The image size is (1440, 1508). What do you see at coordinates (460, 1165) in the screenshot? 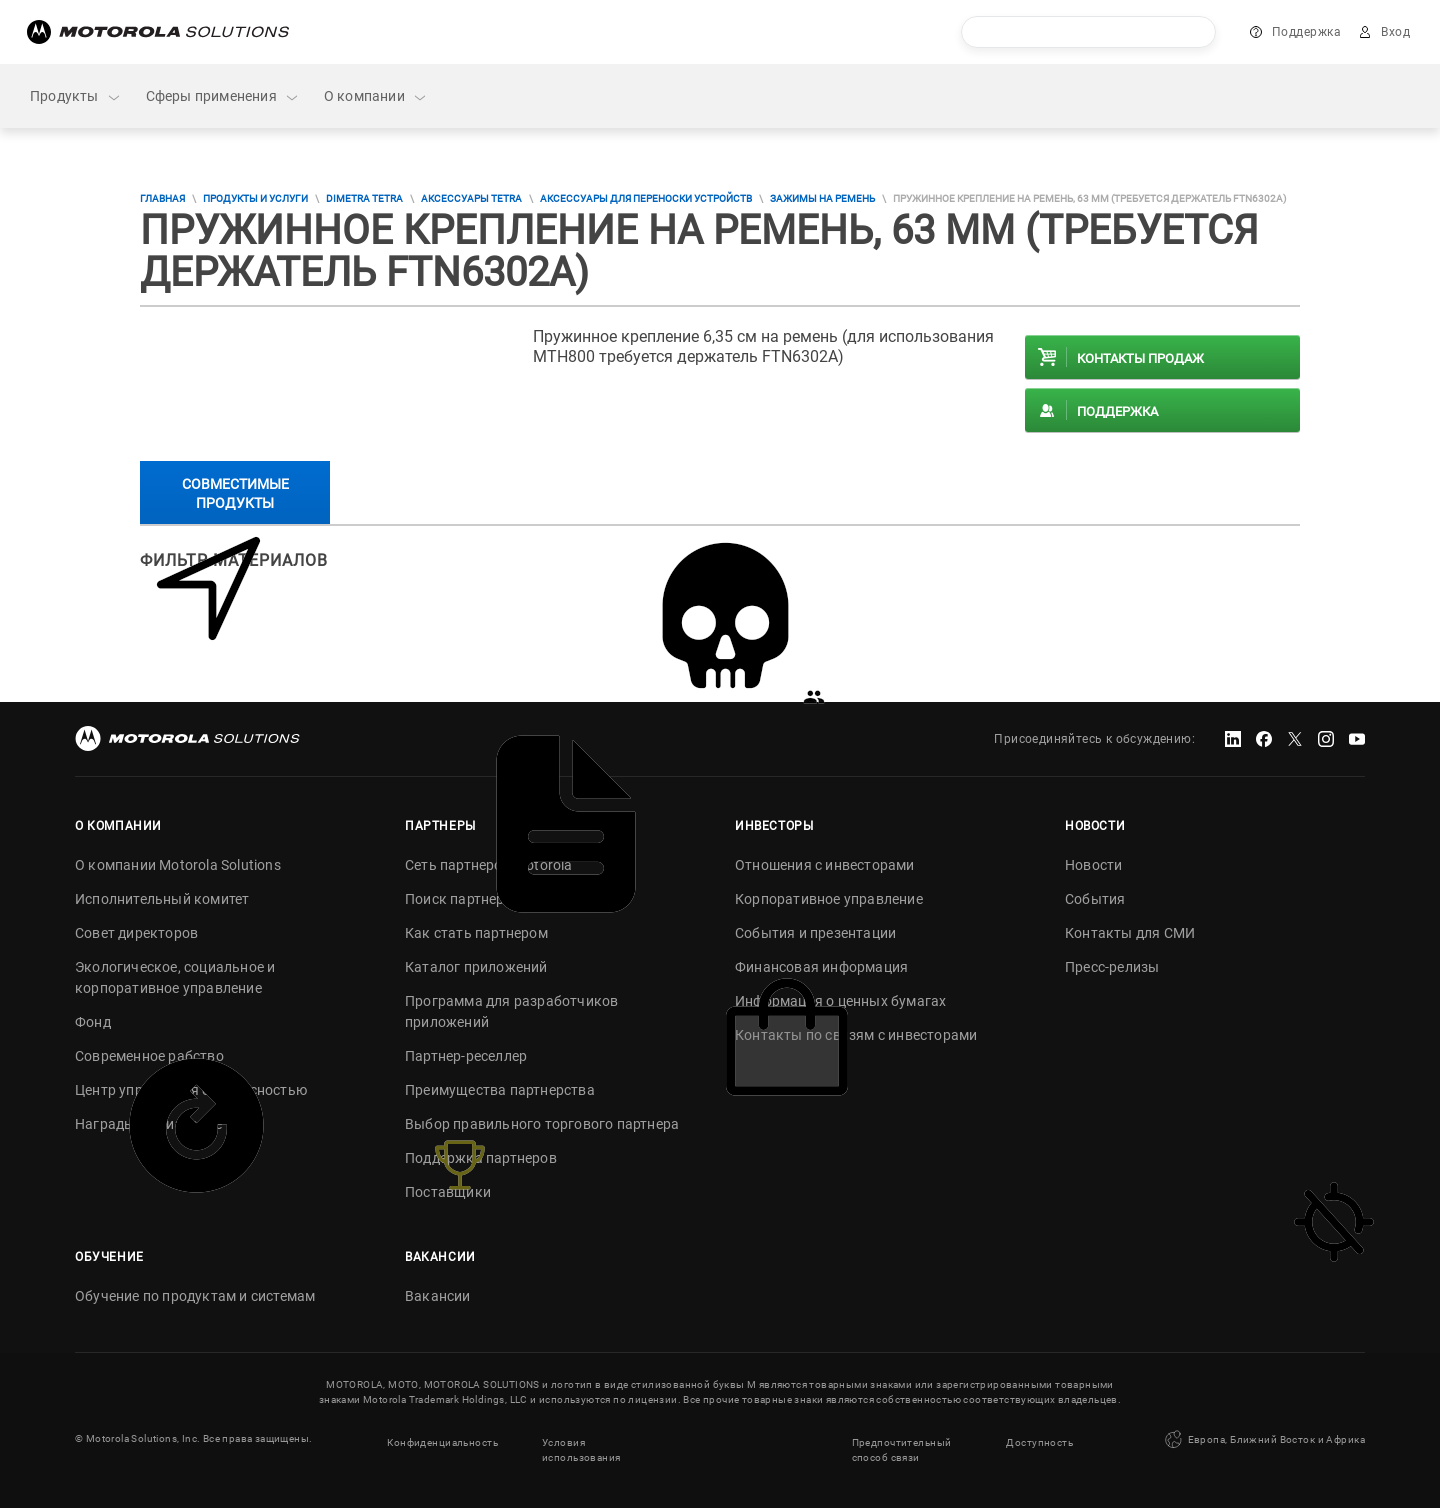
I see `view achievements or awards` at bounding box center [460, 1165].